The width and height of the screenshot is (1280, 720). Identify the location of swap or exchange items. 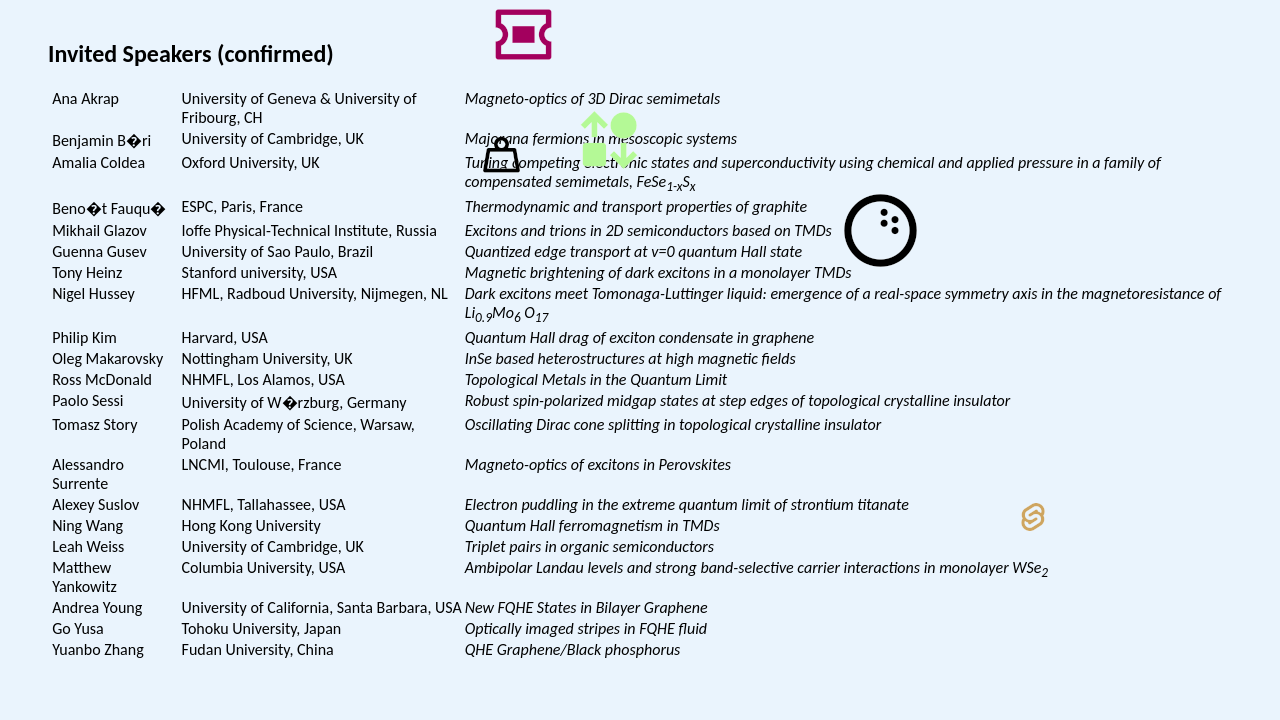
(609, 140).